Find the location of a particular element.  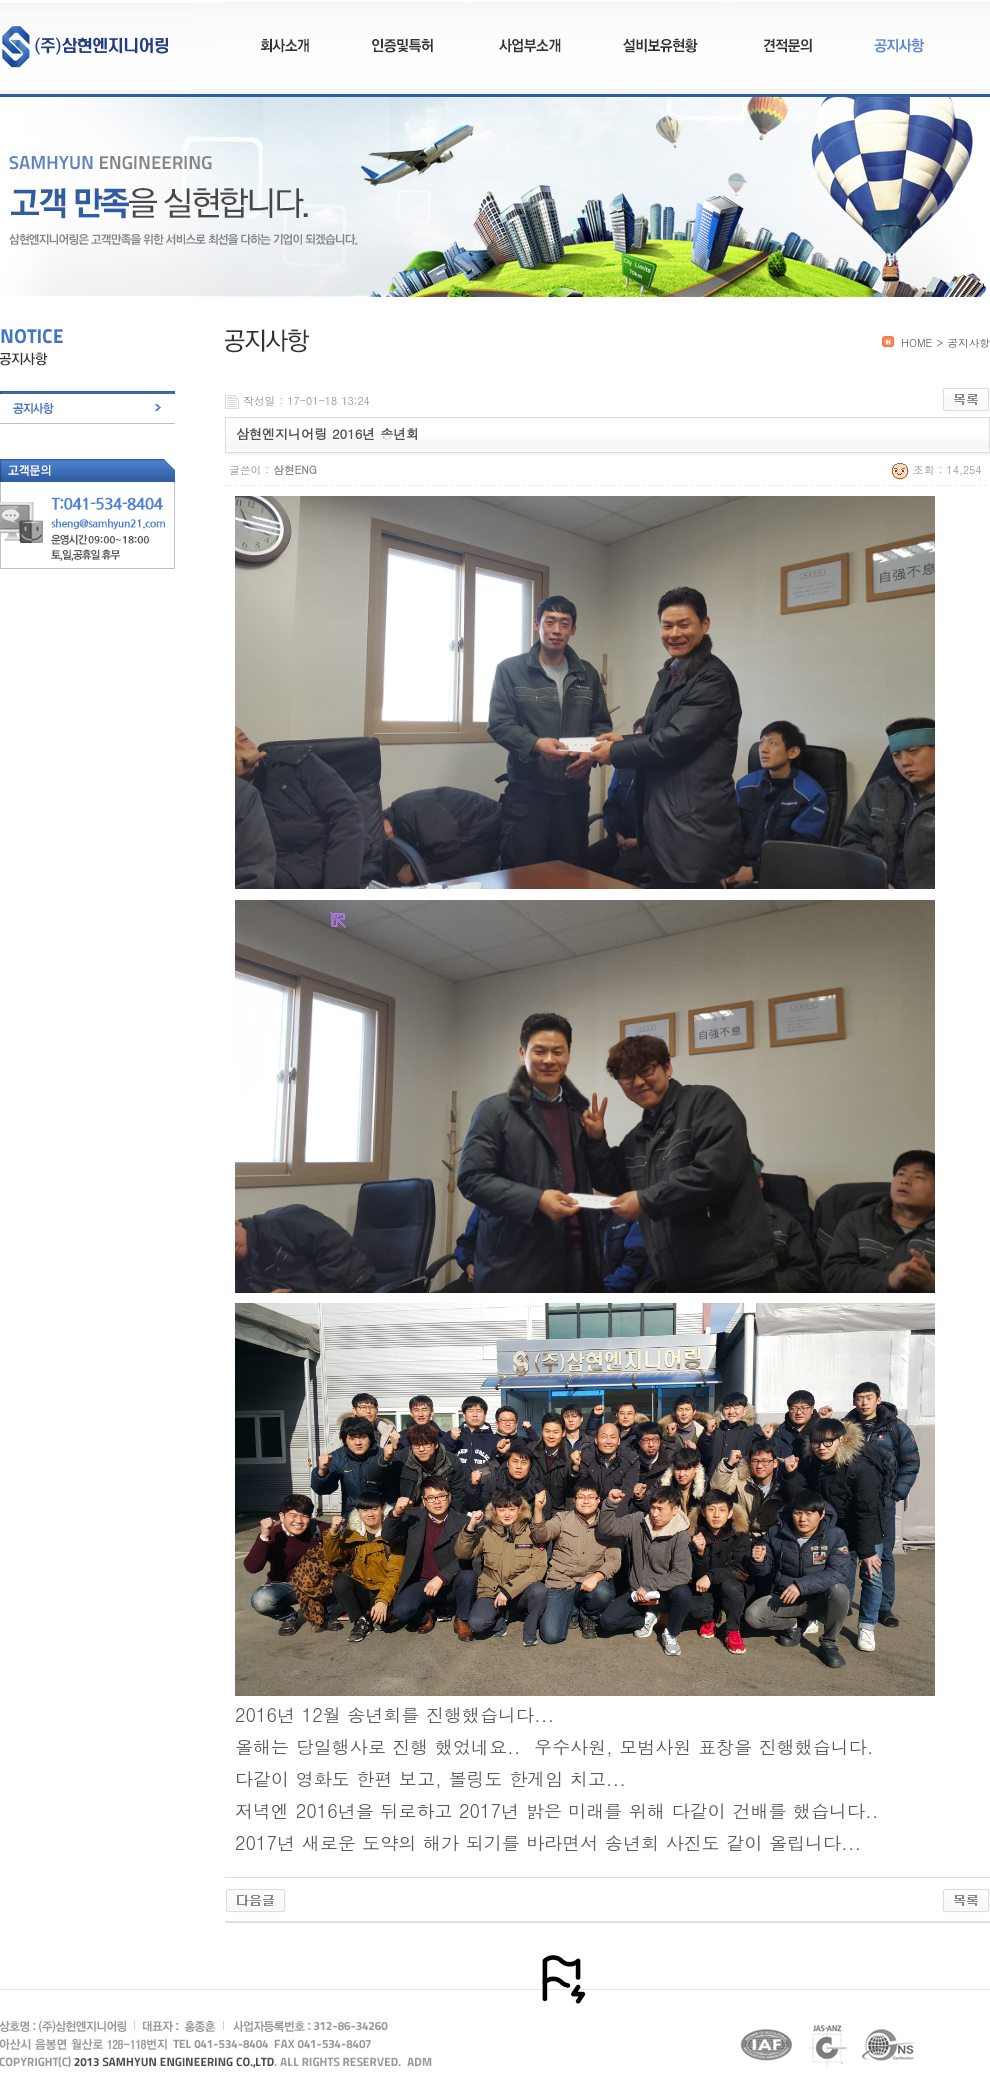

disable measurement tools is located at coordinates (338, 920).